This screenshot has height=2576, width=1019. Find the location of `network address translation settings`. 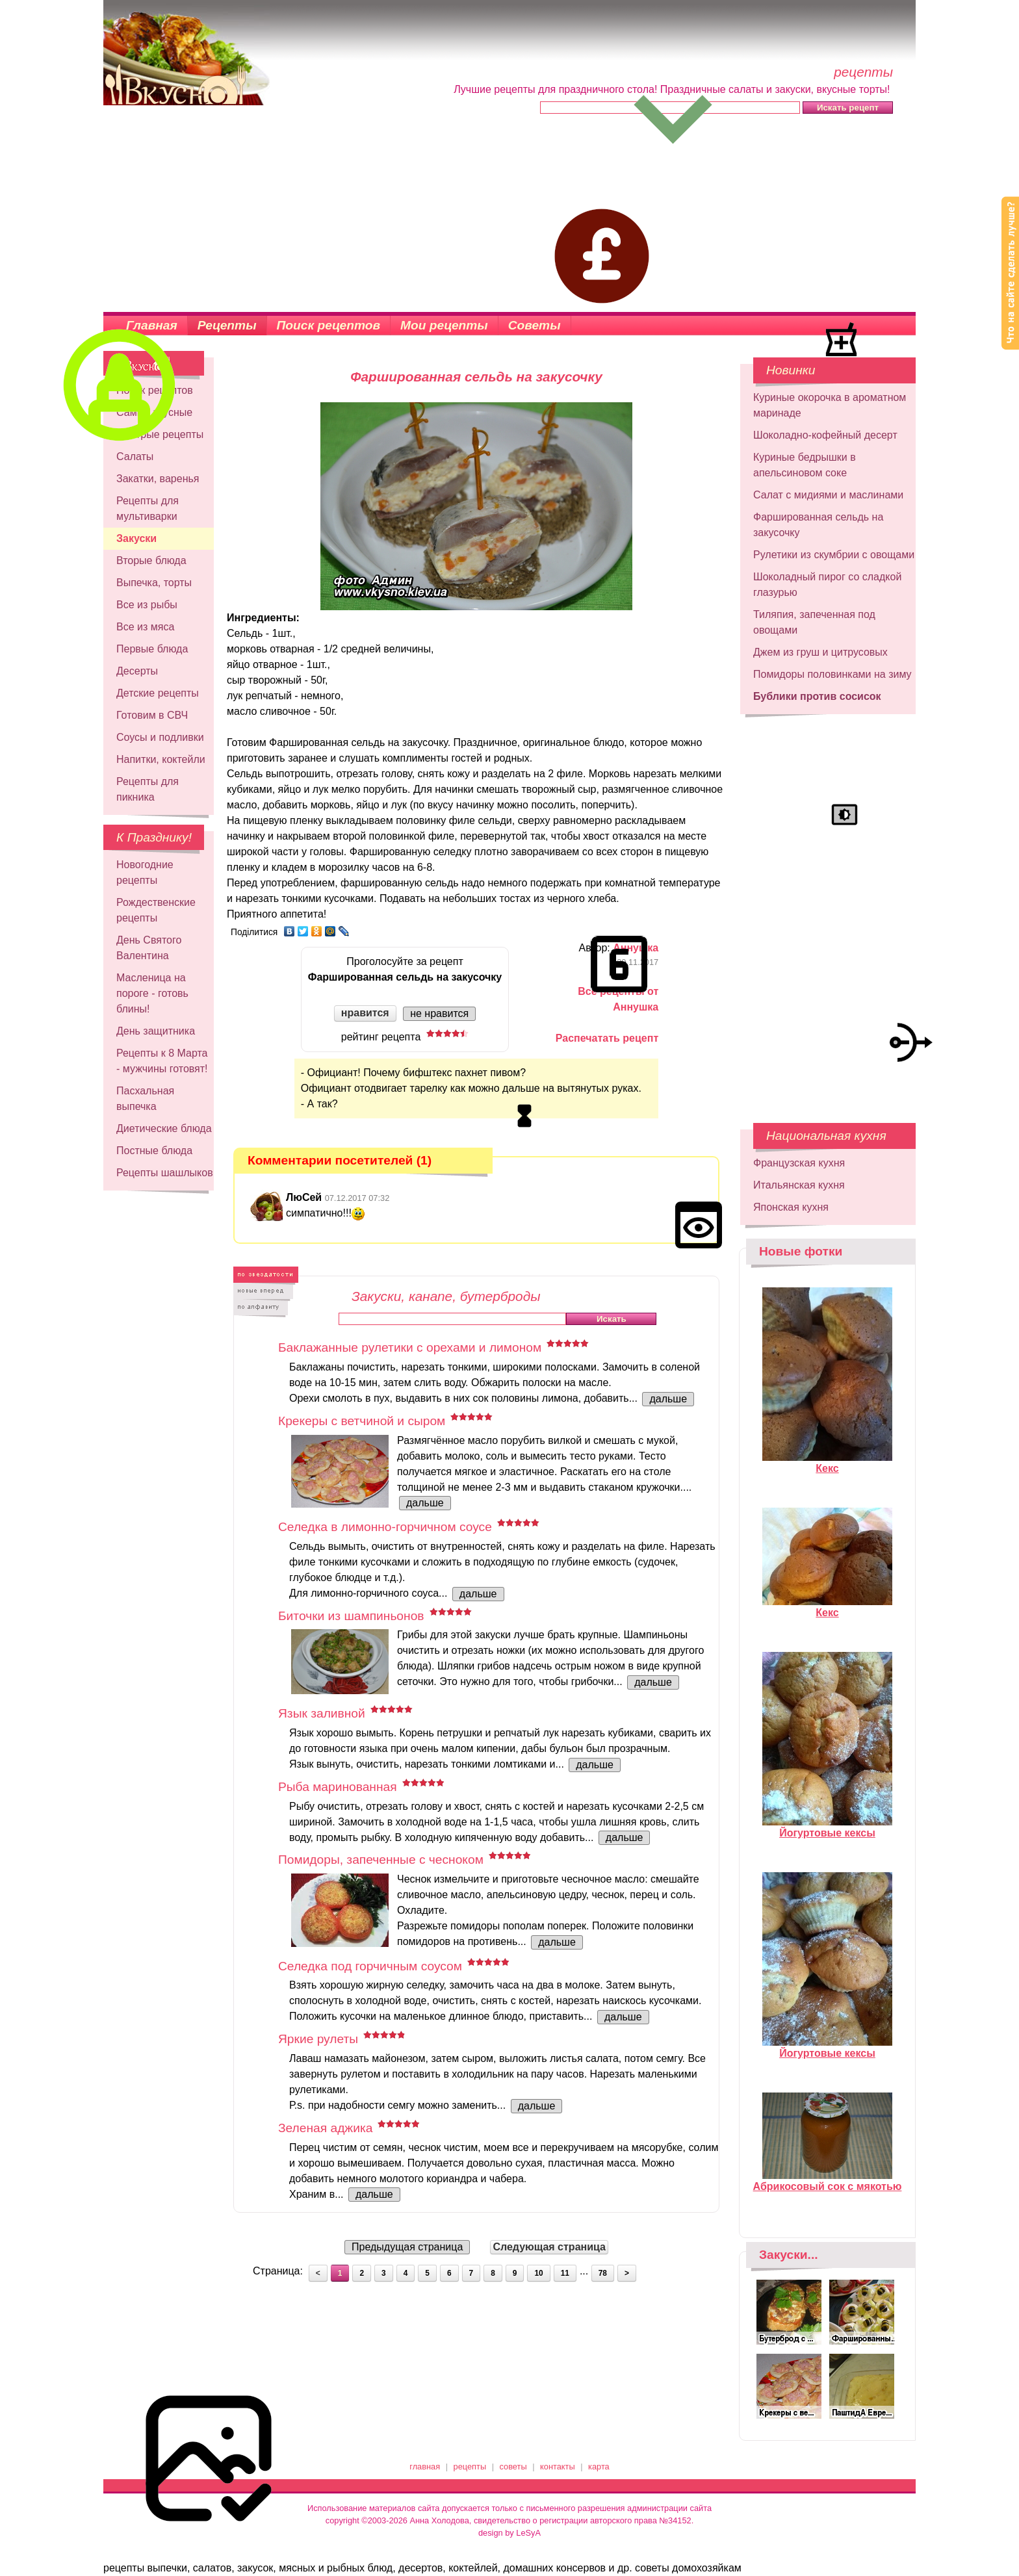

network address translation settings is located at coordinates (911, 1042).